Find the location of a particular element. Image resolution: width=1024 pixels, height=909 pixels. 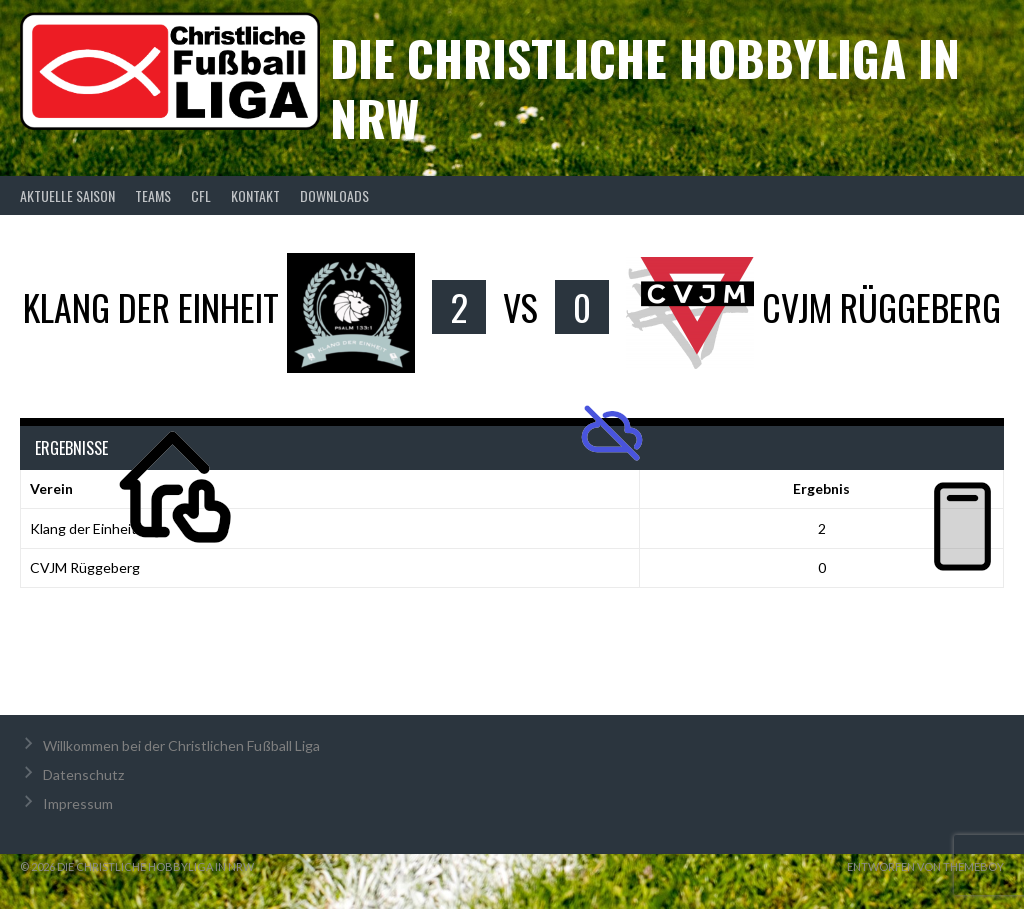

cloud sync or storage is unavailable is located at coordinates (612, 433).